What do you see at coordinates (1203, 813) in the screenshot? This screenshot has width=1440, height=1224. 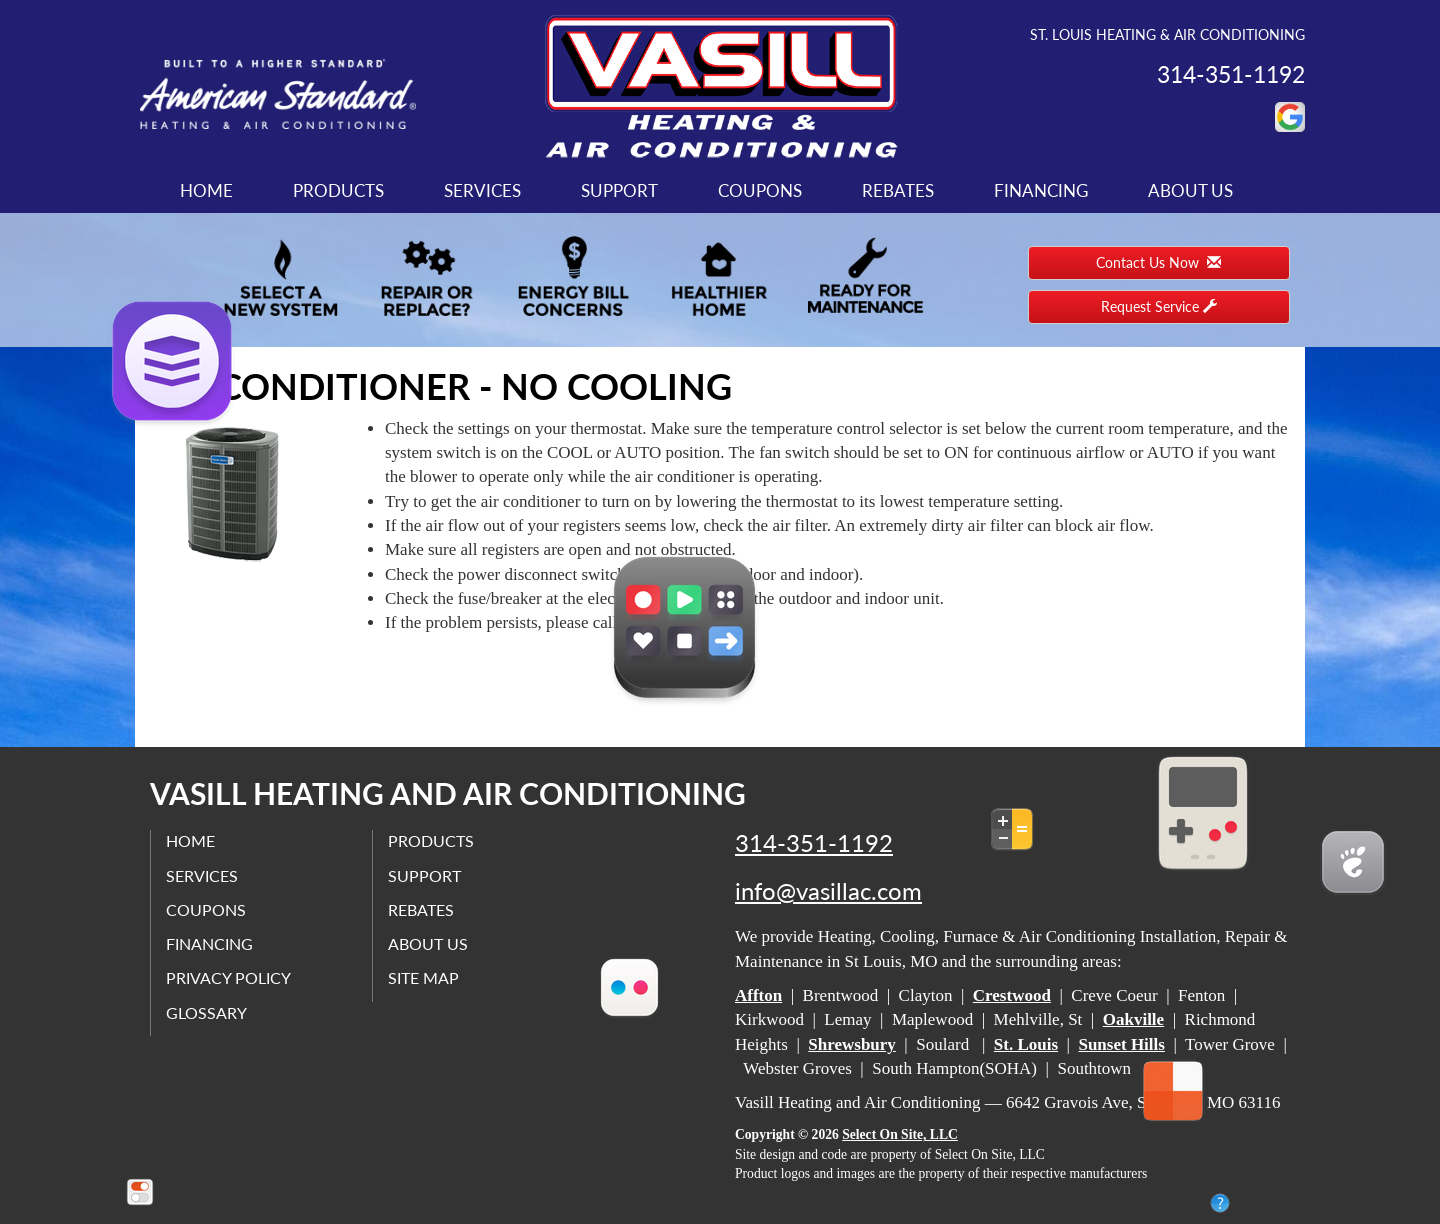 I see `open the games application` at bounding box center [1203, 813].